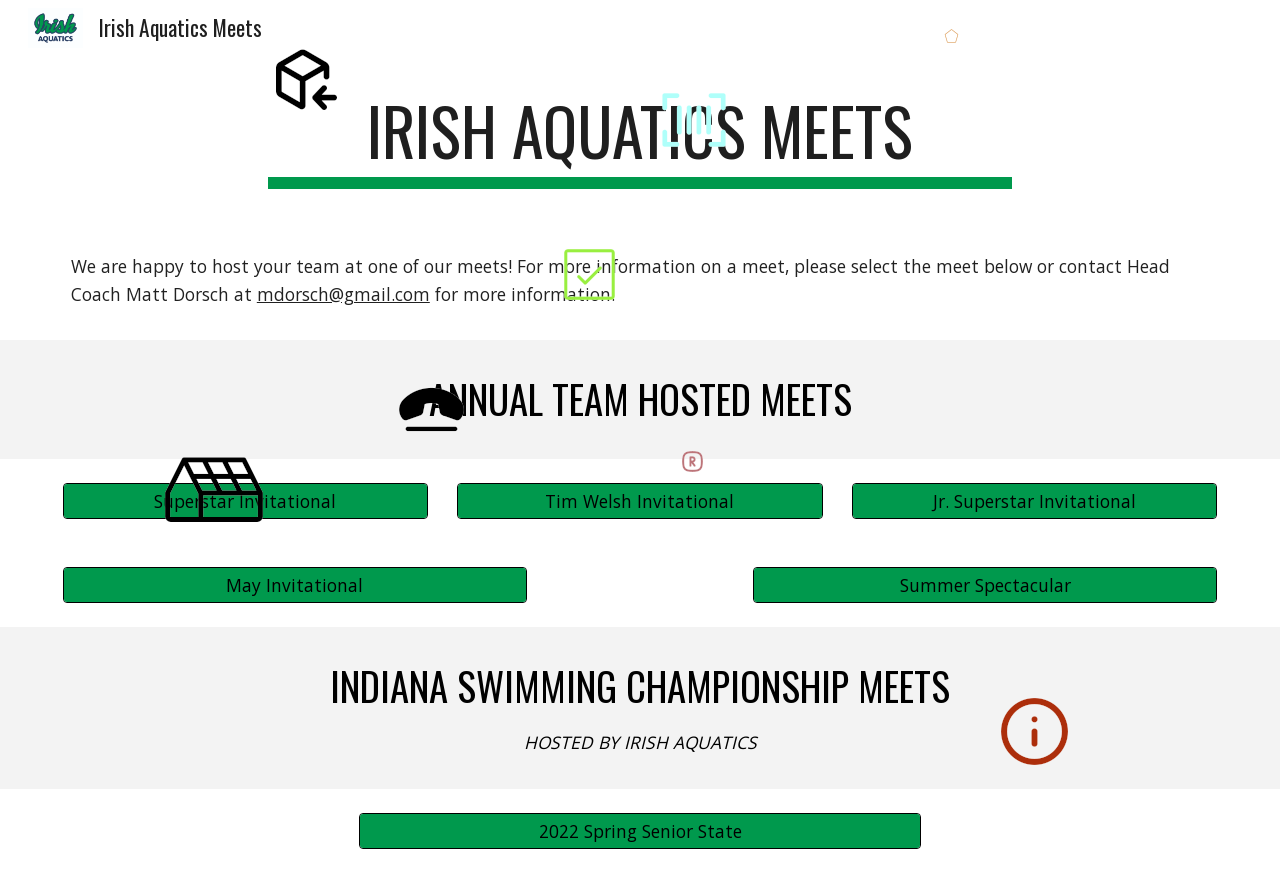  Describe the element at coordinates (694, 120) in the screenshot. I see `scan a barcode` at that location.